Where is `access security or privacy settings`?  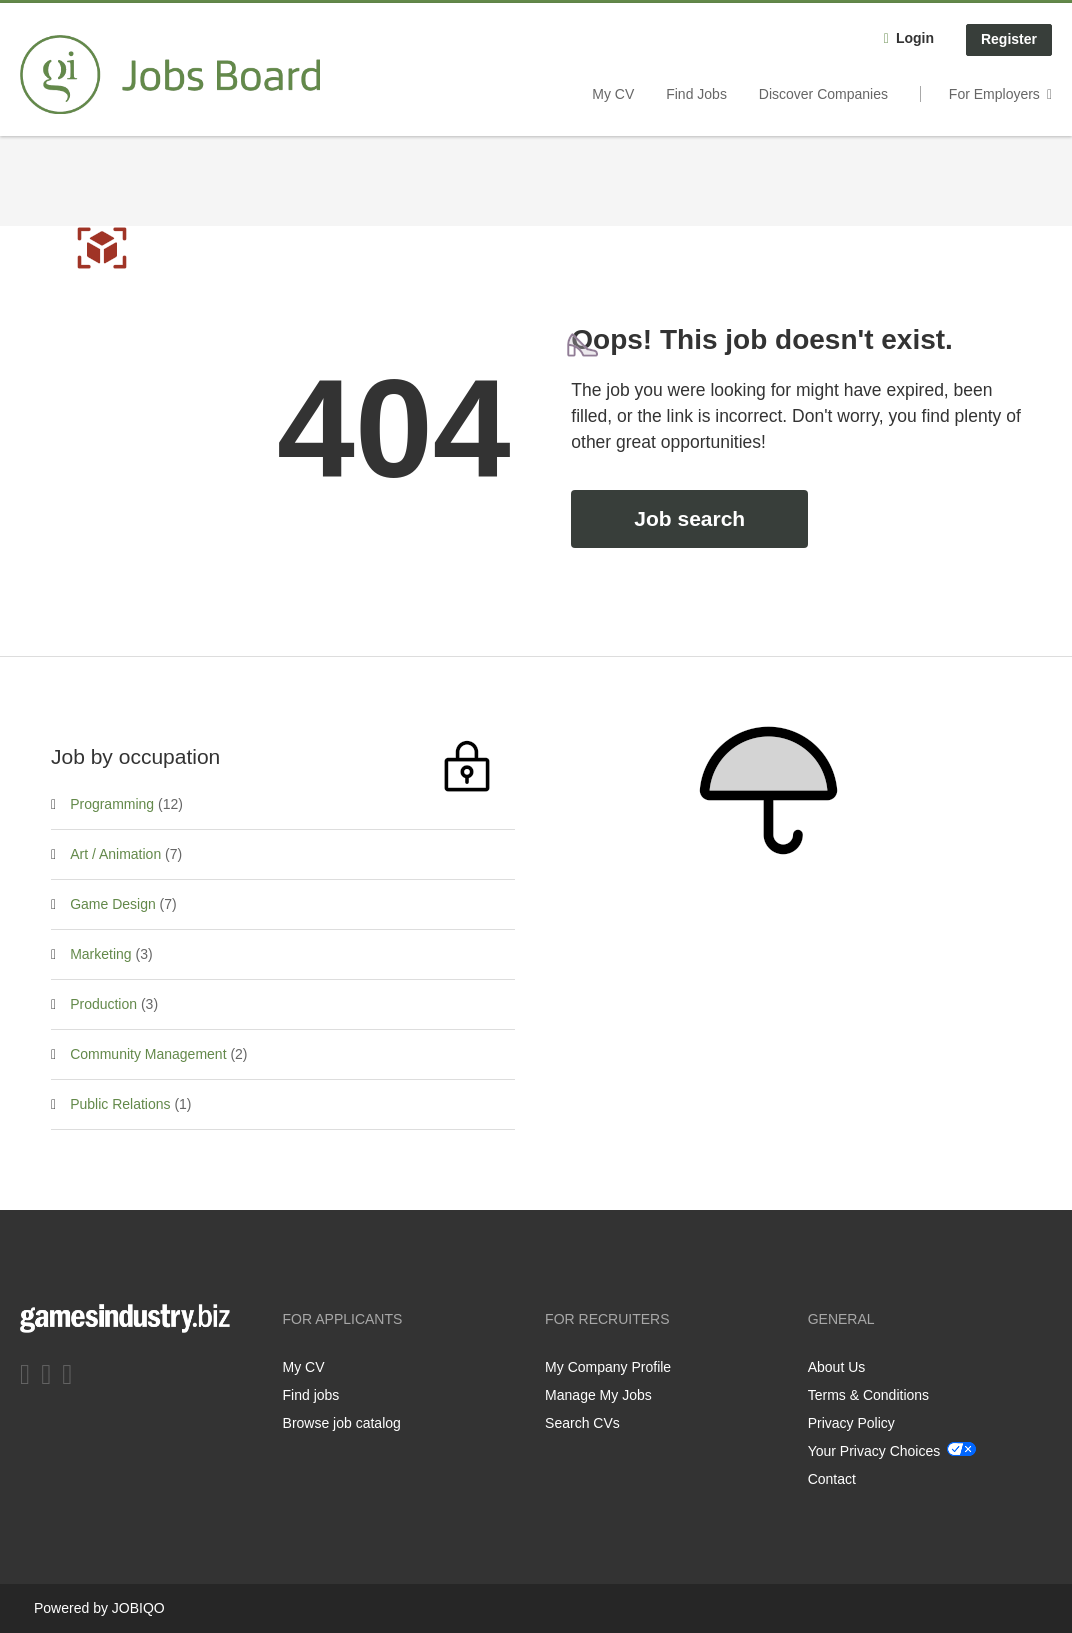
access security or privacy settings is located at coordinates (467, 769).